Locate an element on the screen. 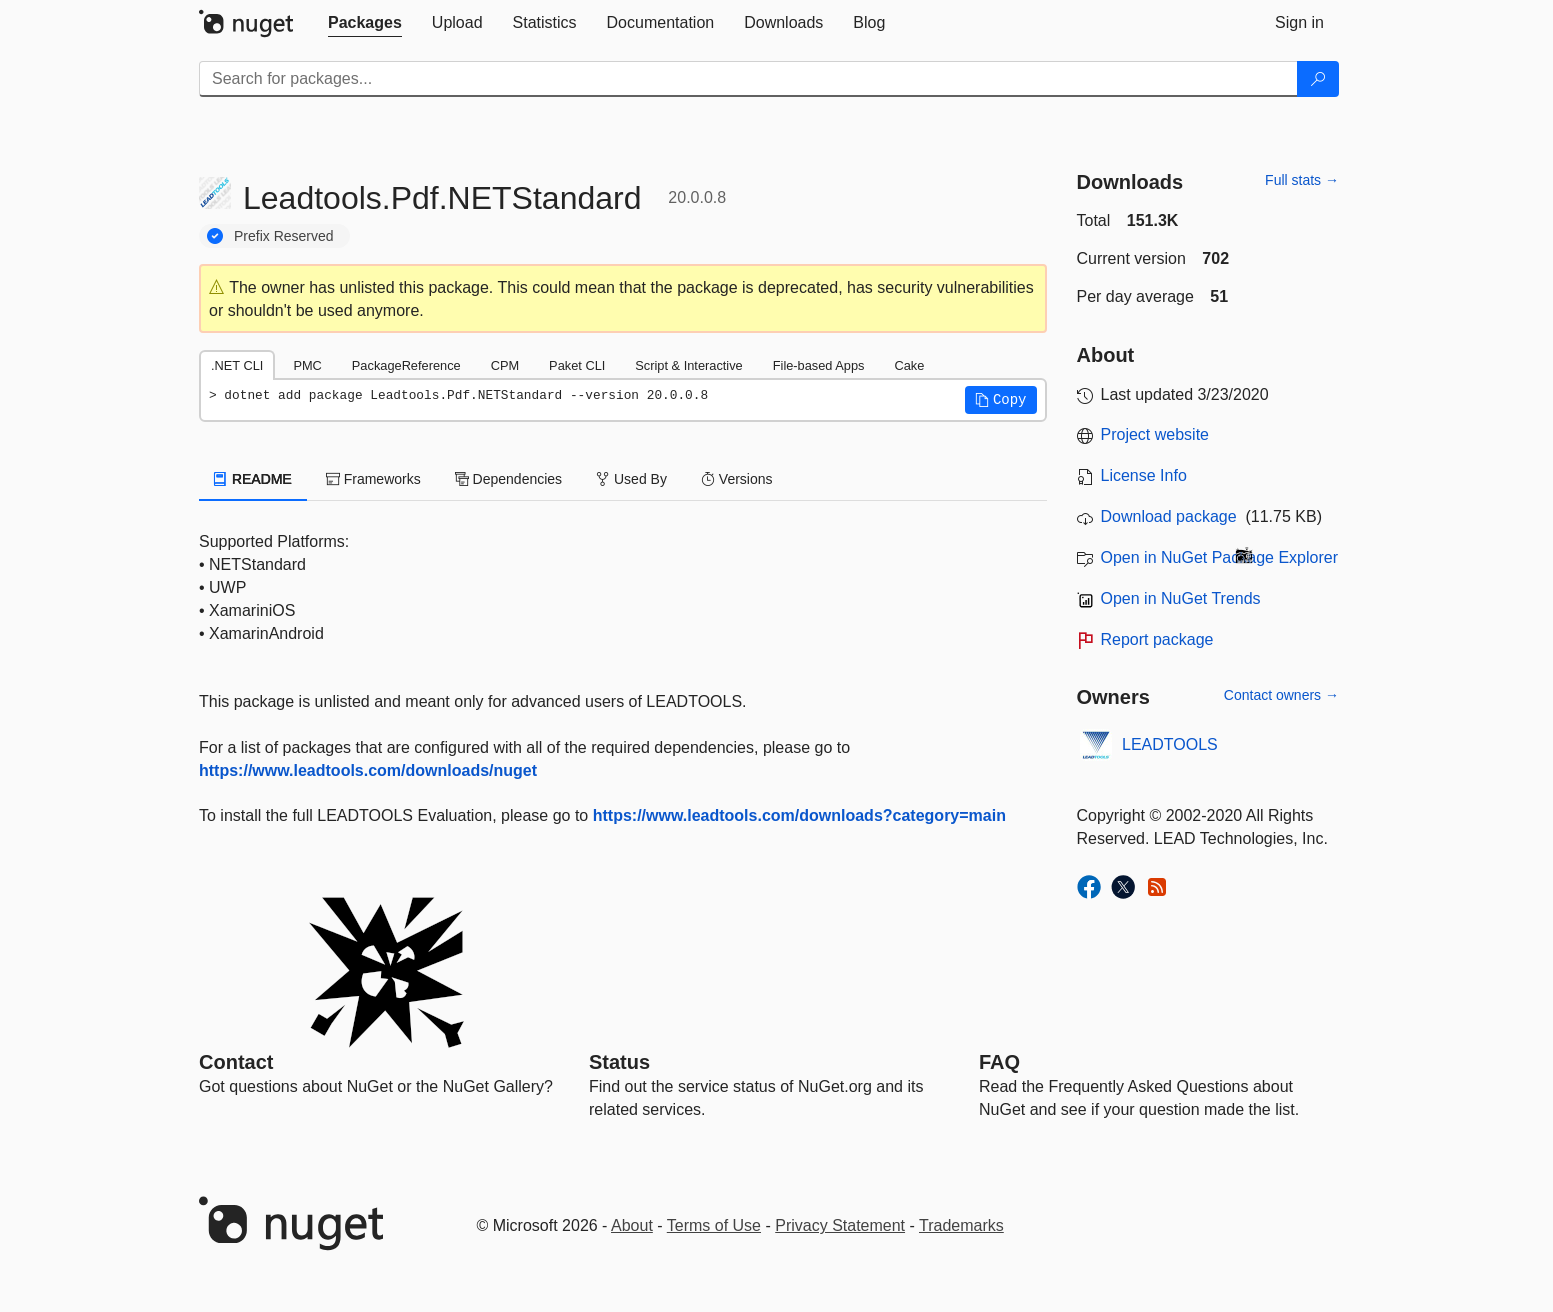 The height and width of the screenshot is (1312, 1553). trigger an explosion or blast effect is located at coordinates (385, 973).